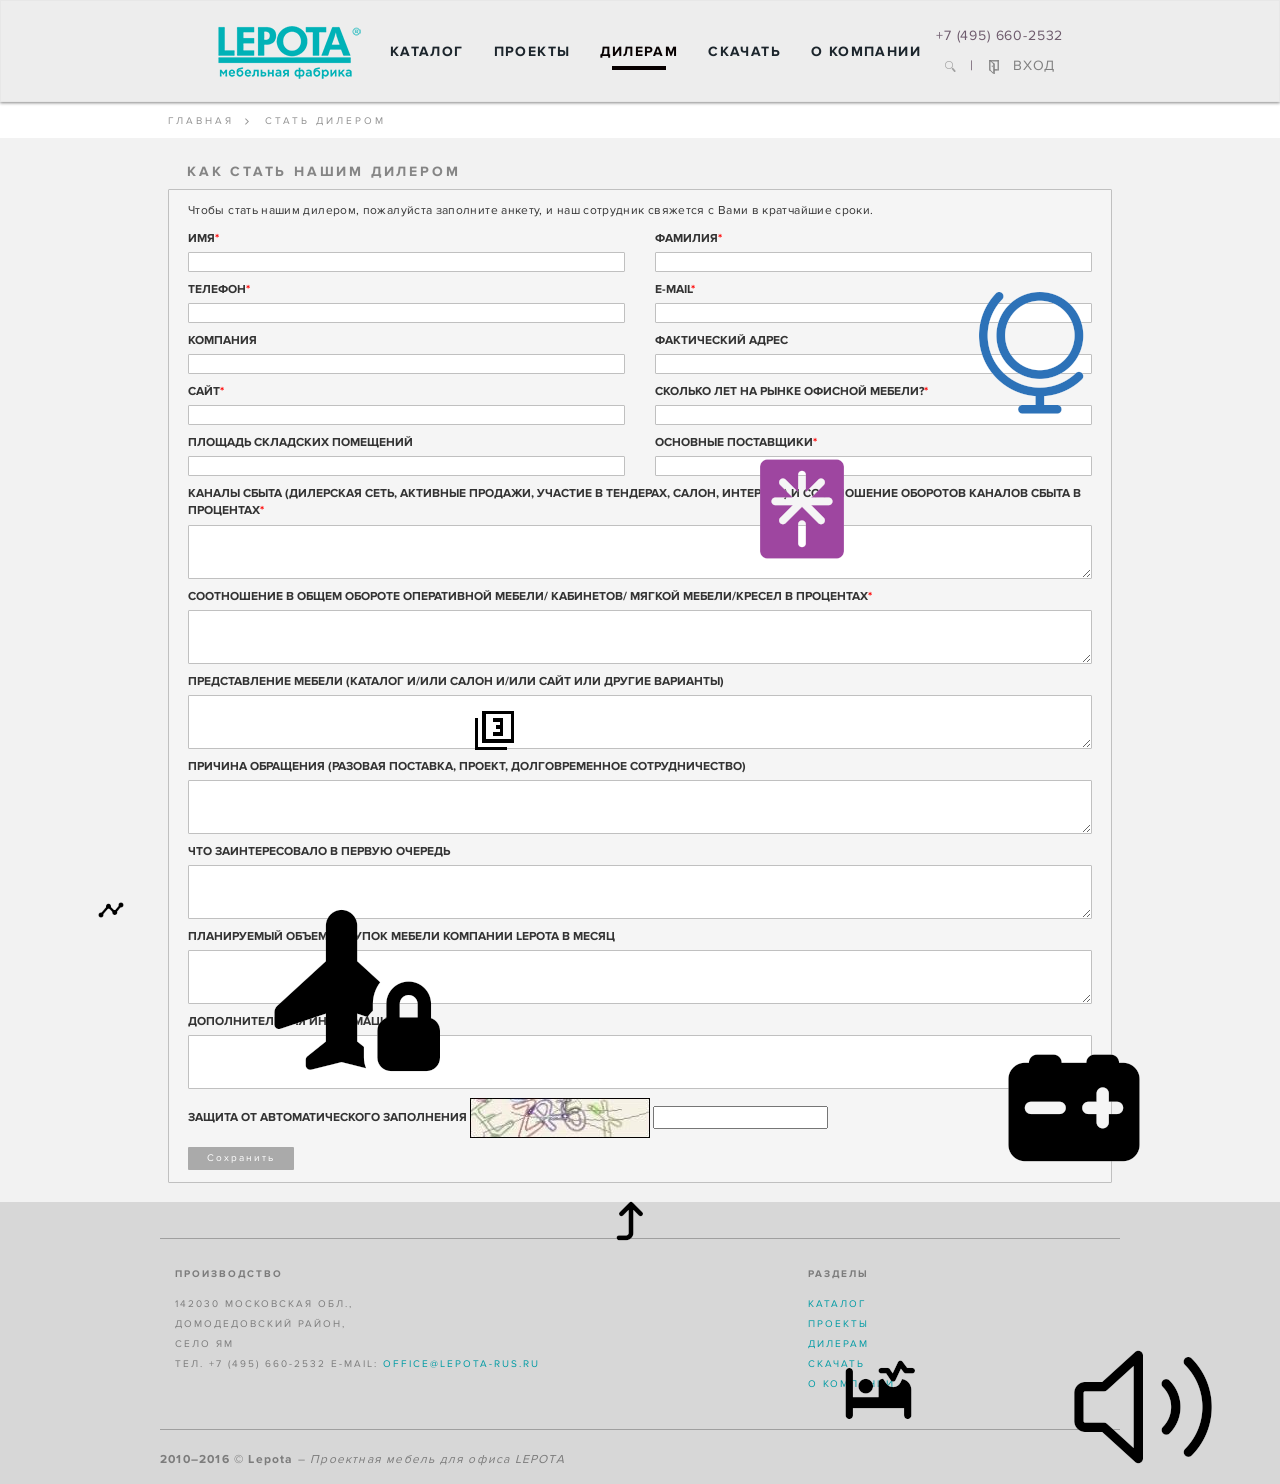 Image resolution: width=1280 pixels, height=1484 pixels. I want to click on airplane mode is locked or restricted, so click(350, 990).